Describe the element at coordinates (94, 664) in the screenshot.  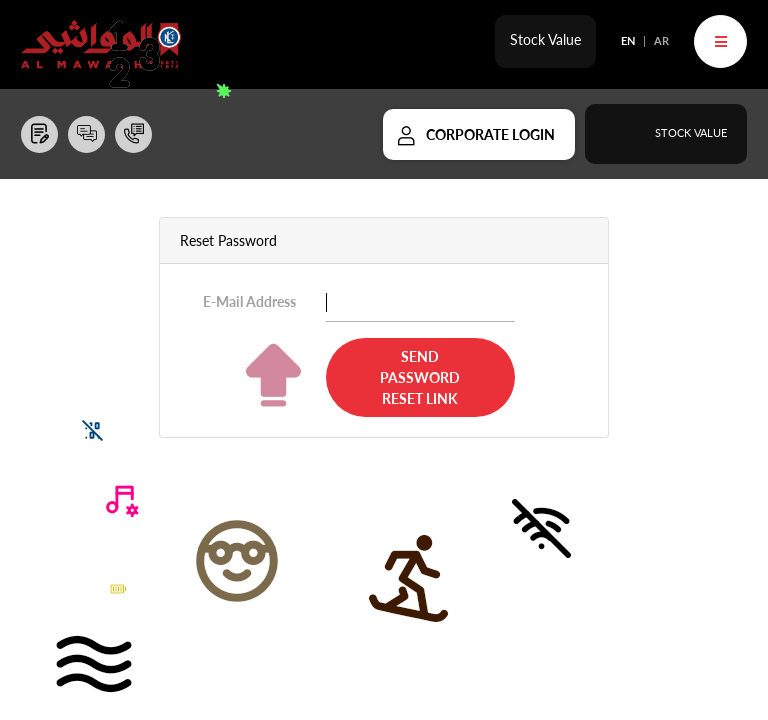
I see `indicates water or liquid-related content` at that location.